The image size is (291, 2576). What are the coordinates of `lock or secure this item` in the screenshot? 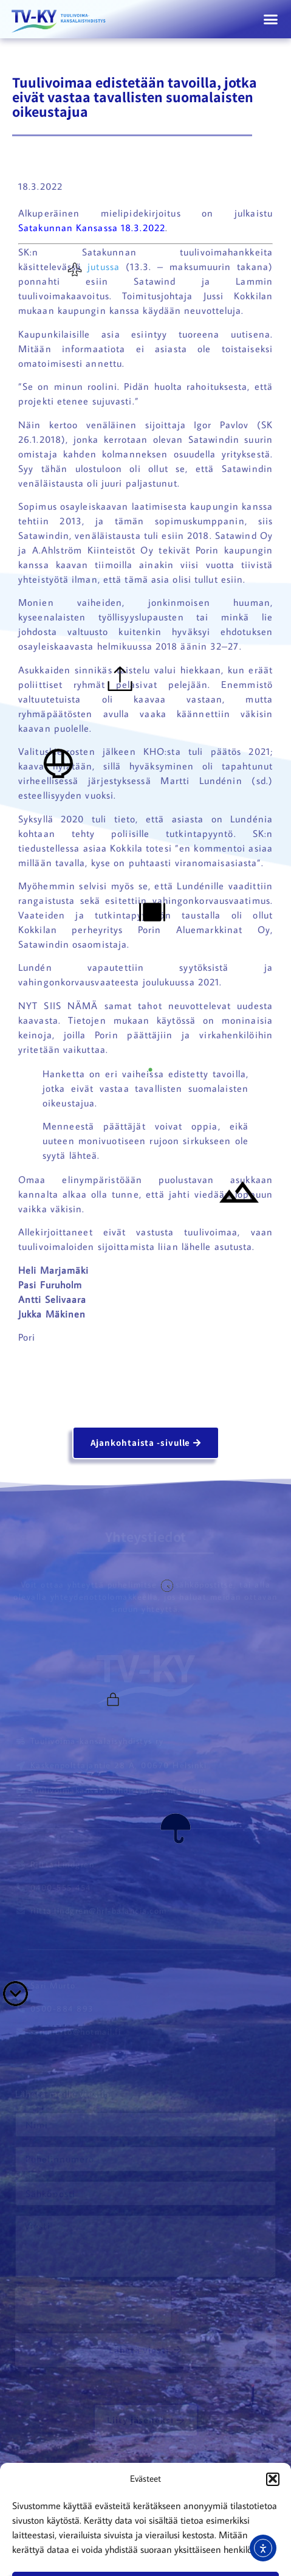 It's located at (113, 1700).